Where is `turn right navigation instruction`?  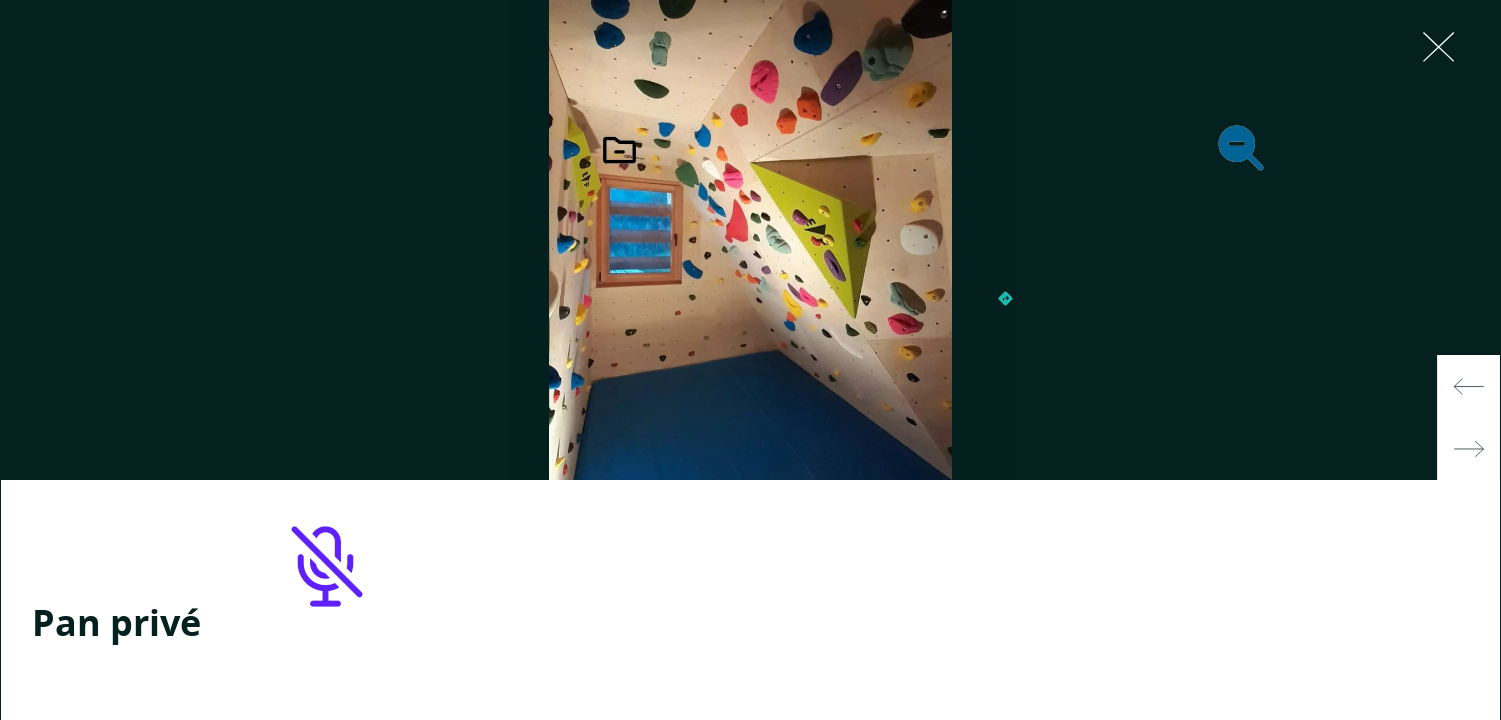
turn right navigation instruction is located at coordinates (1005, 298).